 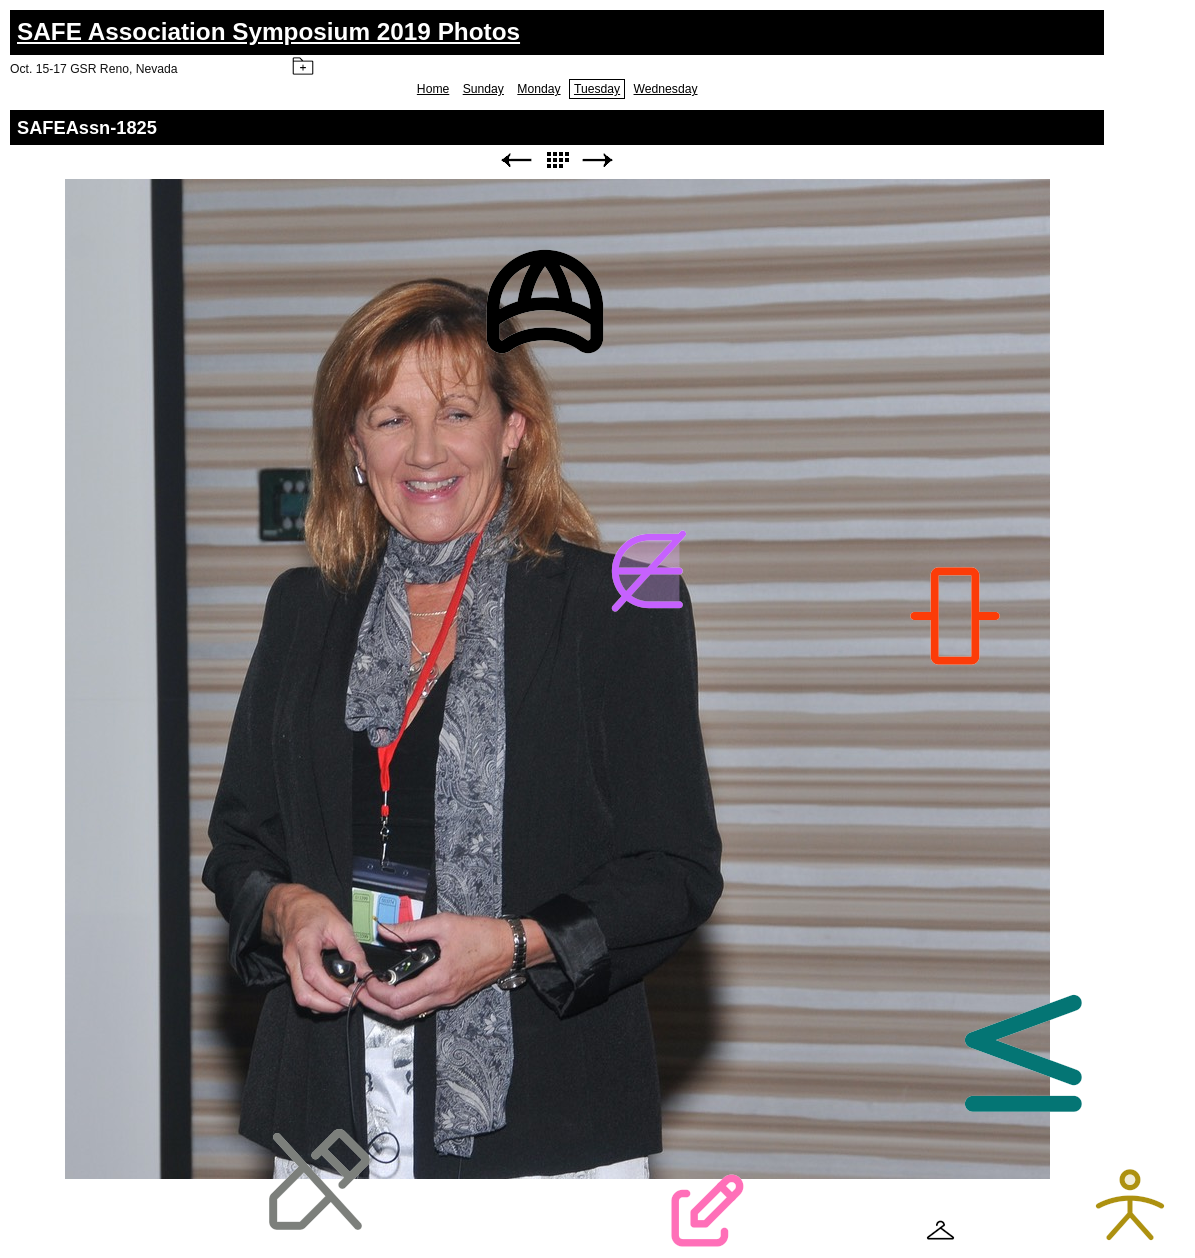 What do you see at coordinates (955, 616) in the screenshot?
I see `align object to vertical center` at bounding box center [955, 616].